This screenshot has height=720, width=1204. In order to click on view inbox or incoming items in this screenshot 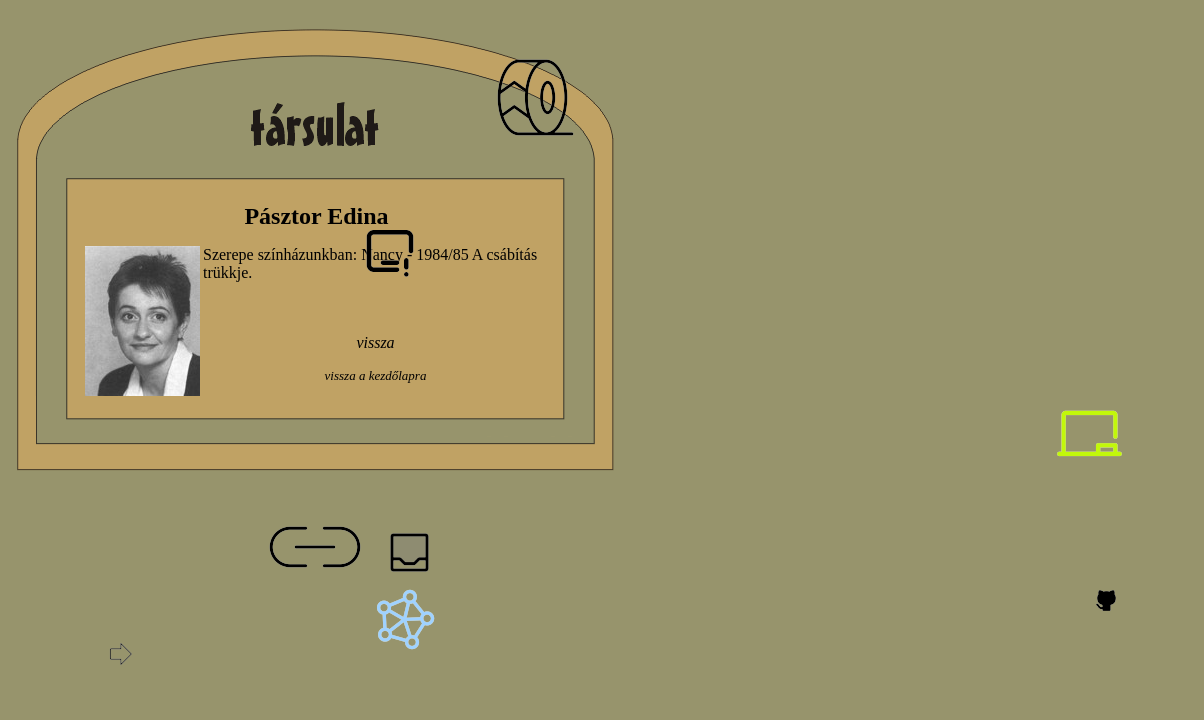, I will do `click(409, 552)`.